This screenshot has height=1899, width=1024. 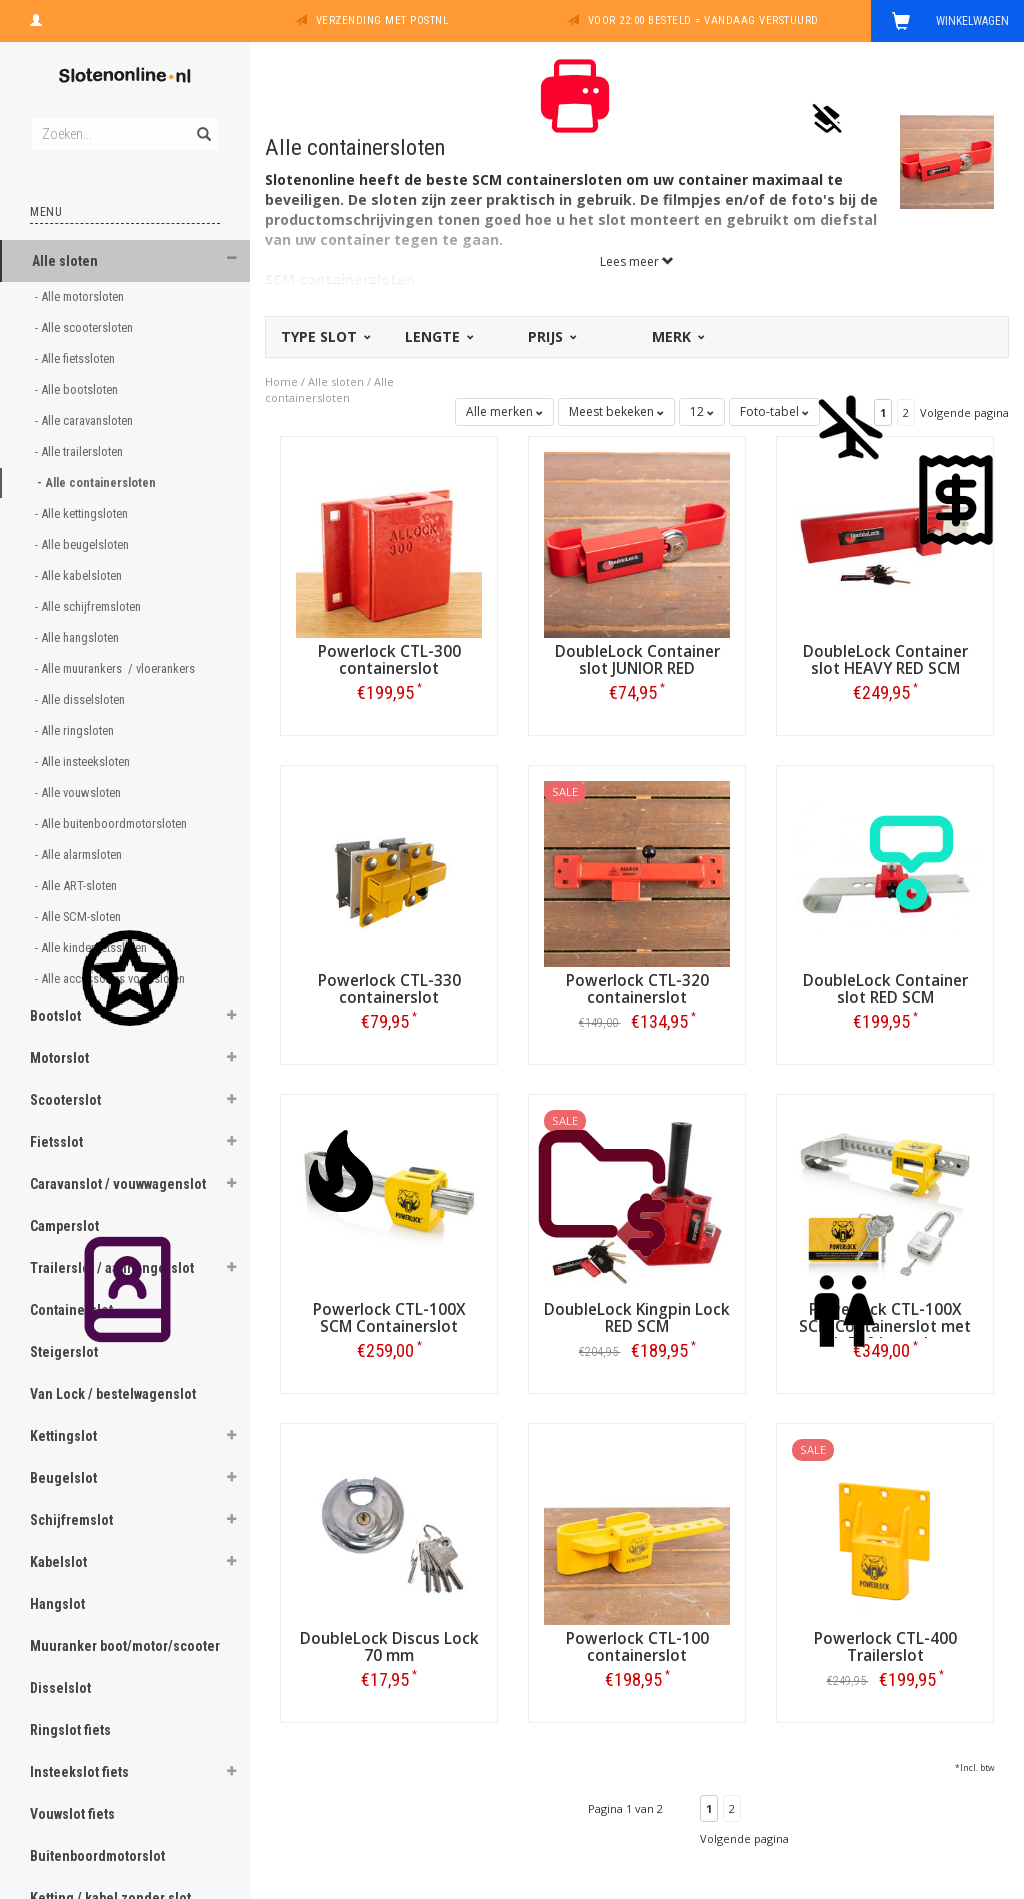 I want to click on view favorites or starred items, so click(x=130, y=978).